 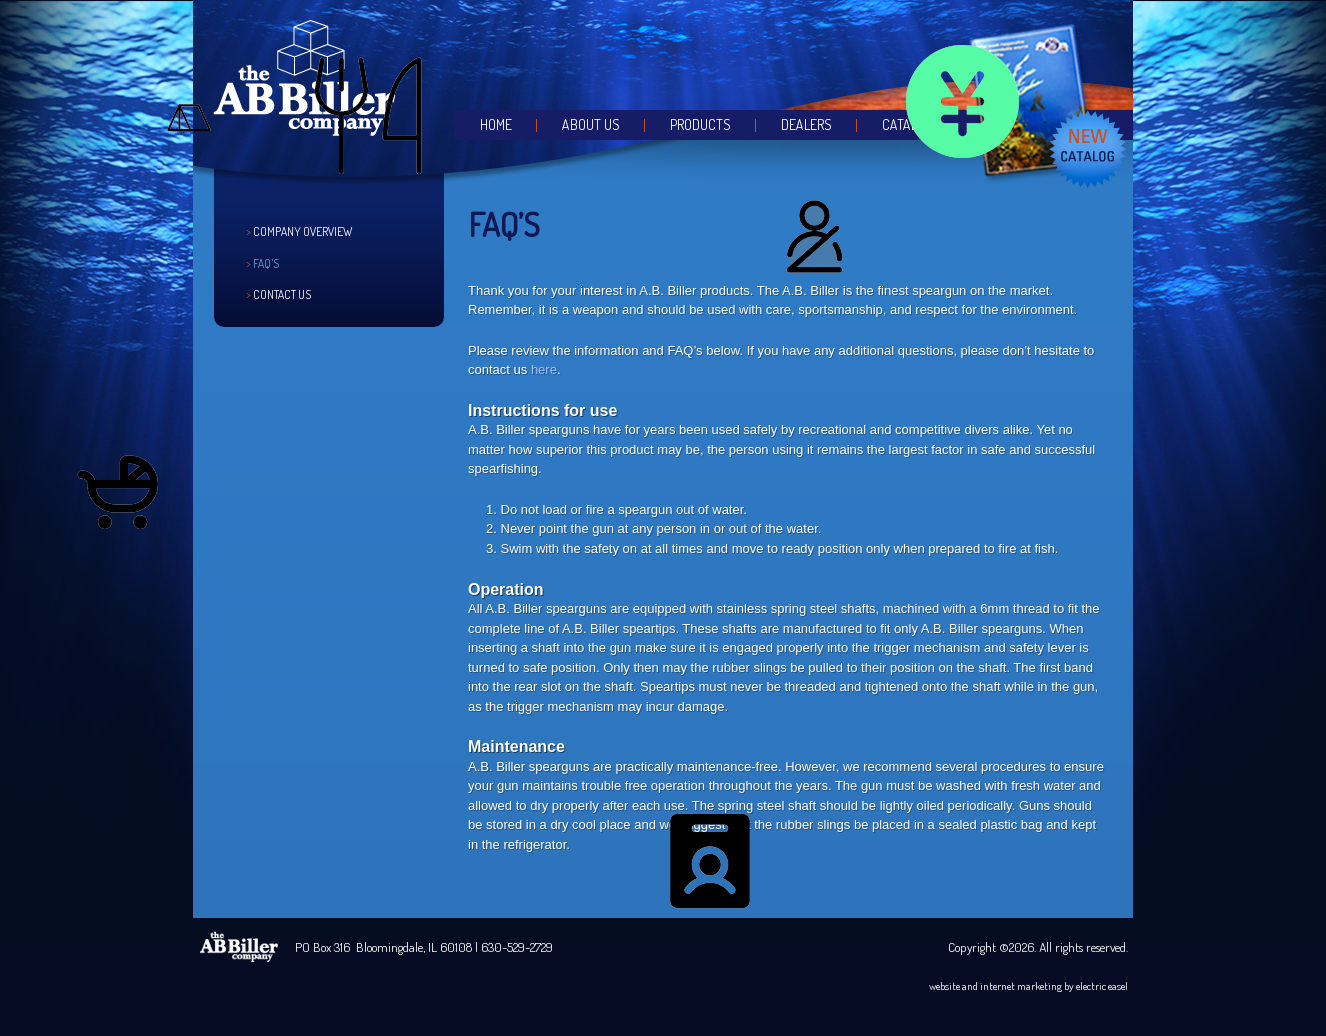 I want to click on view camping or outdoor locations, so click(x=189, y=119).